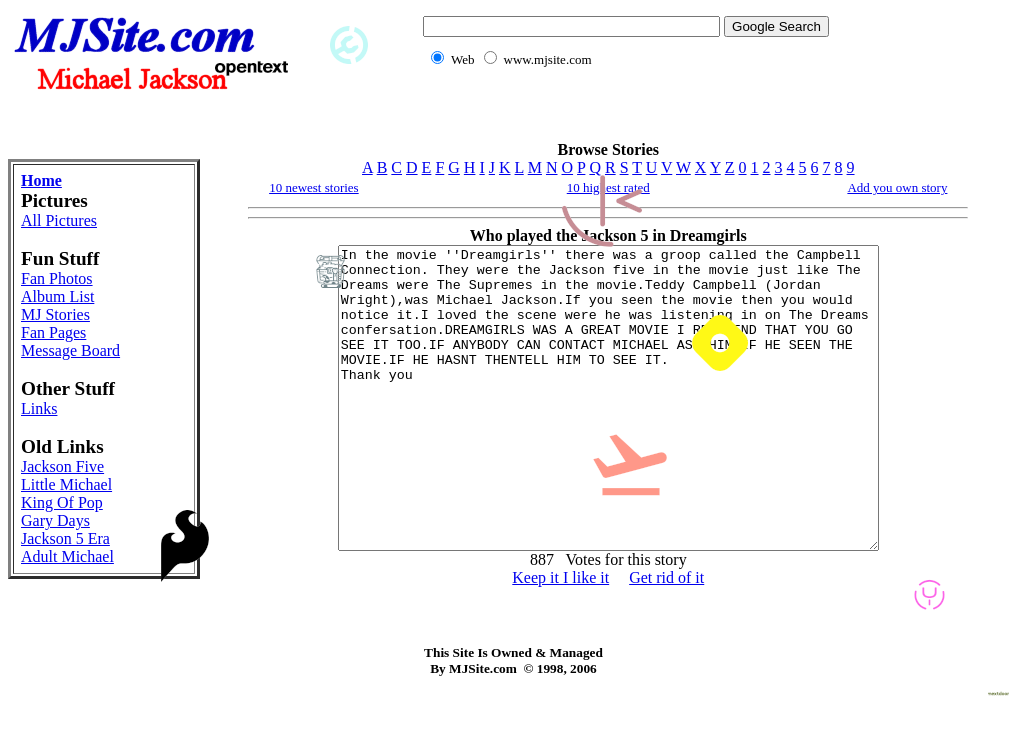 The width and height of the screenshot is (1027, 753). What do you see at coordinates (602, 211) in the screenshot?
I see `visit Frontend Mentor website` at bounding box center [602, 211].